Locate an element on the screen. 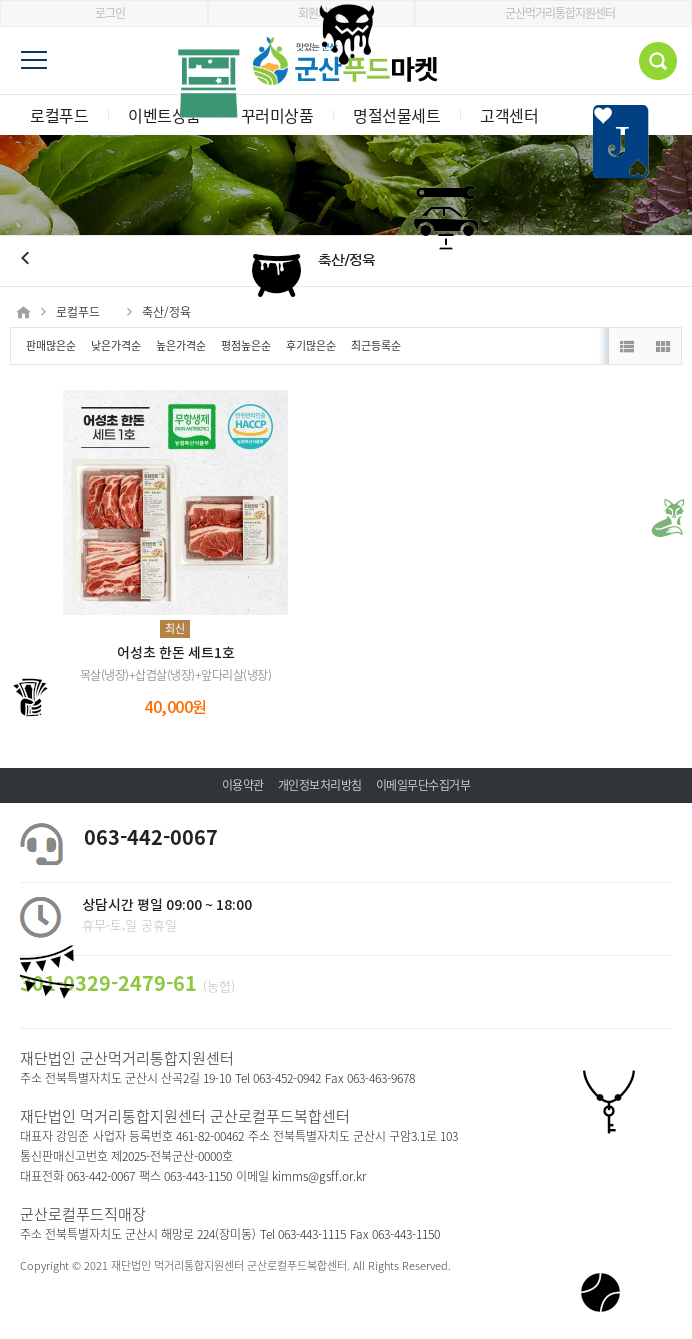 Image resolution: width=692 pixels, height=1339 pixels. jack of hearts playing card is located at coordinates (620, 141).